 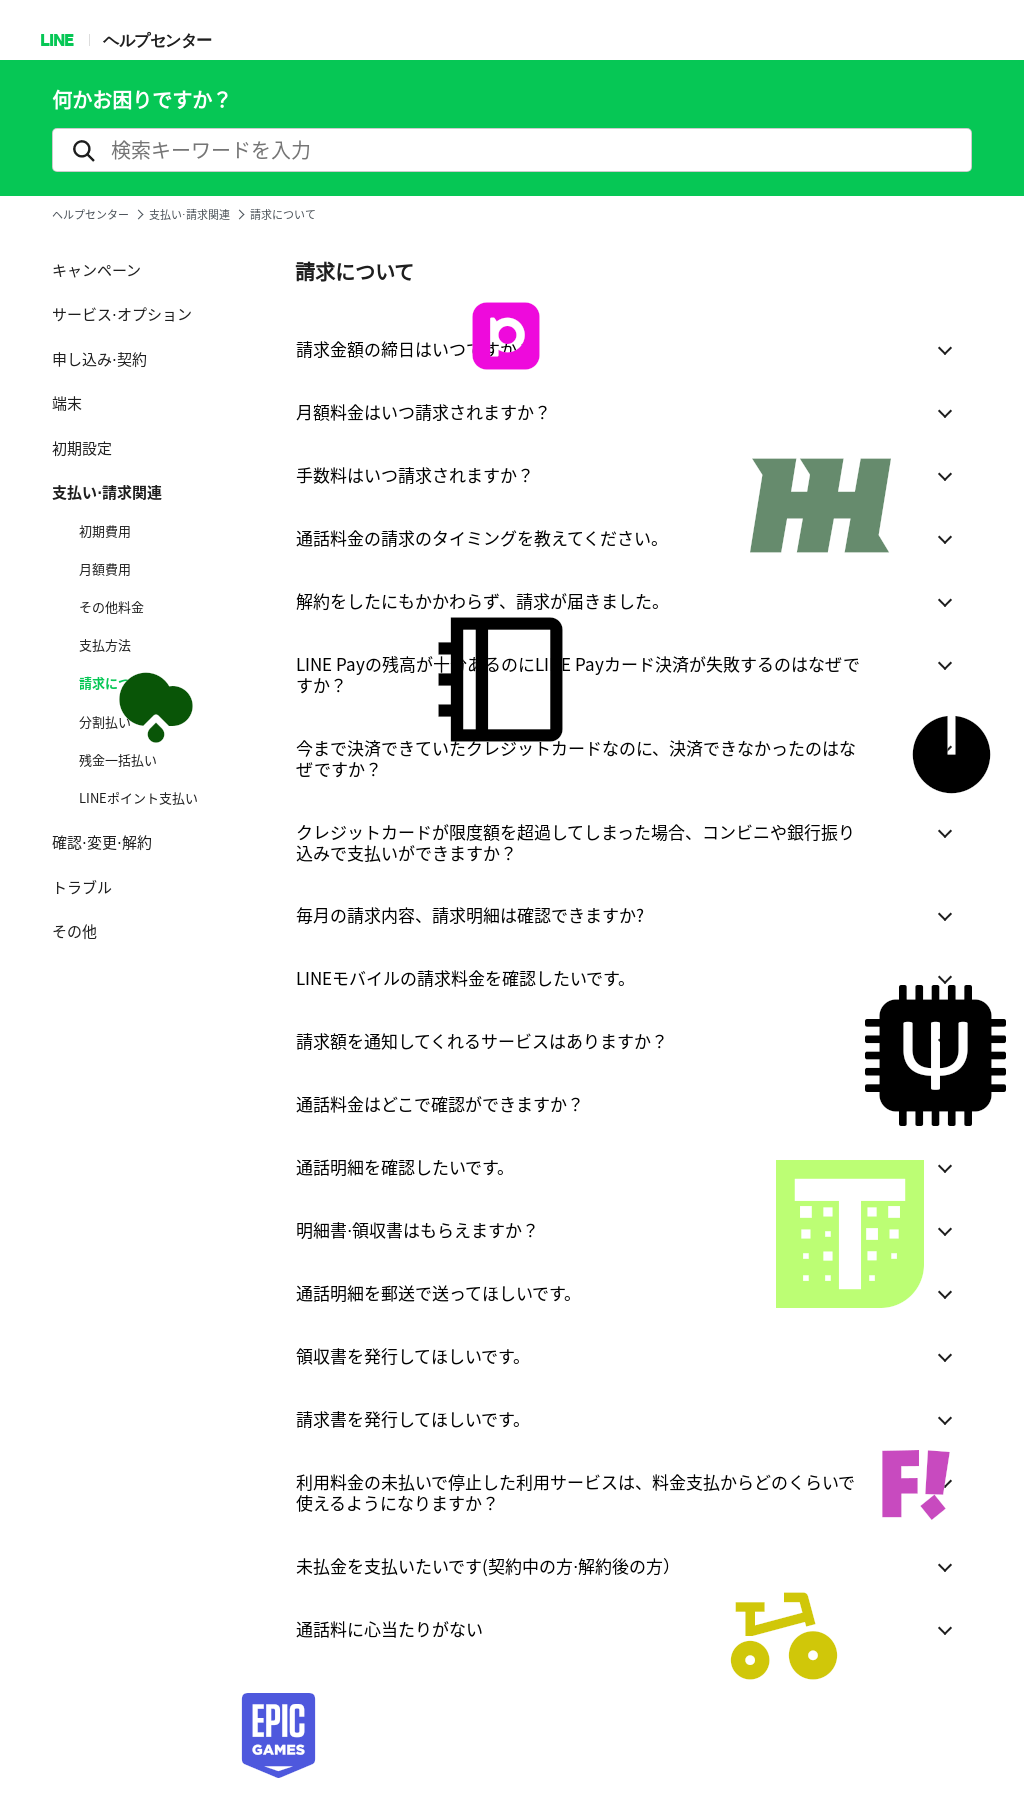 What do you see at coordinates (850, 1234) in the screenshot?
I see `visit the thanos project website or documentation` at bounding box center [850, 1234].